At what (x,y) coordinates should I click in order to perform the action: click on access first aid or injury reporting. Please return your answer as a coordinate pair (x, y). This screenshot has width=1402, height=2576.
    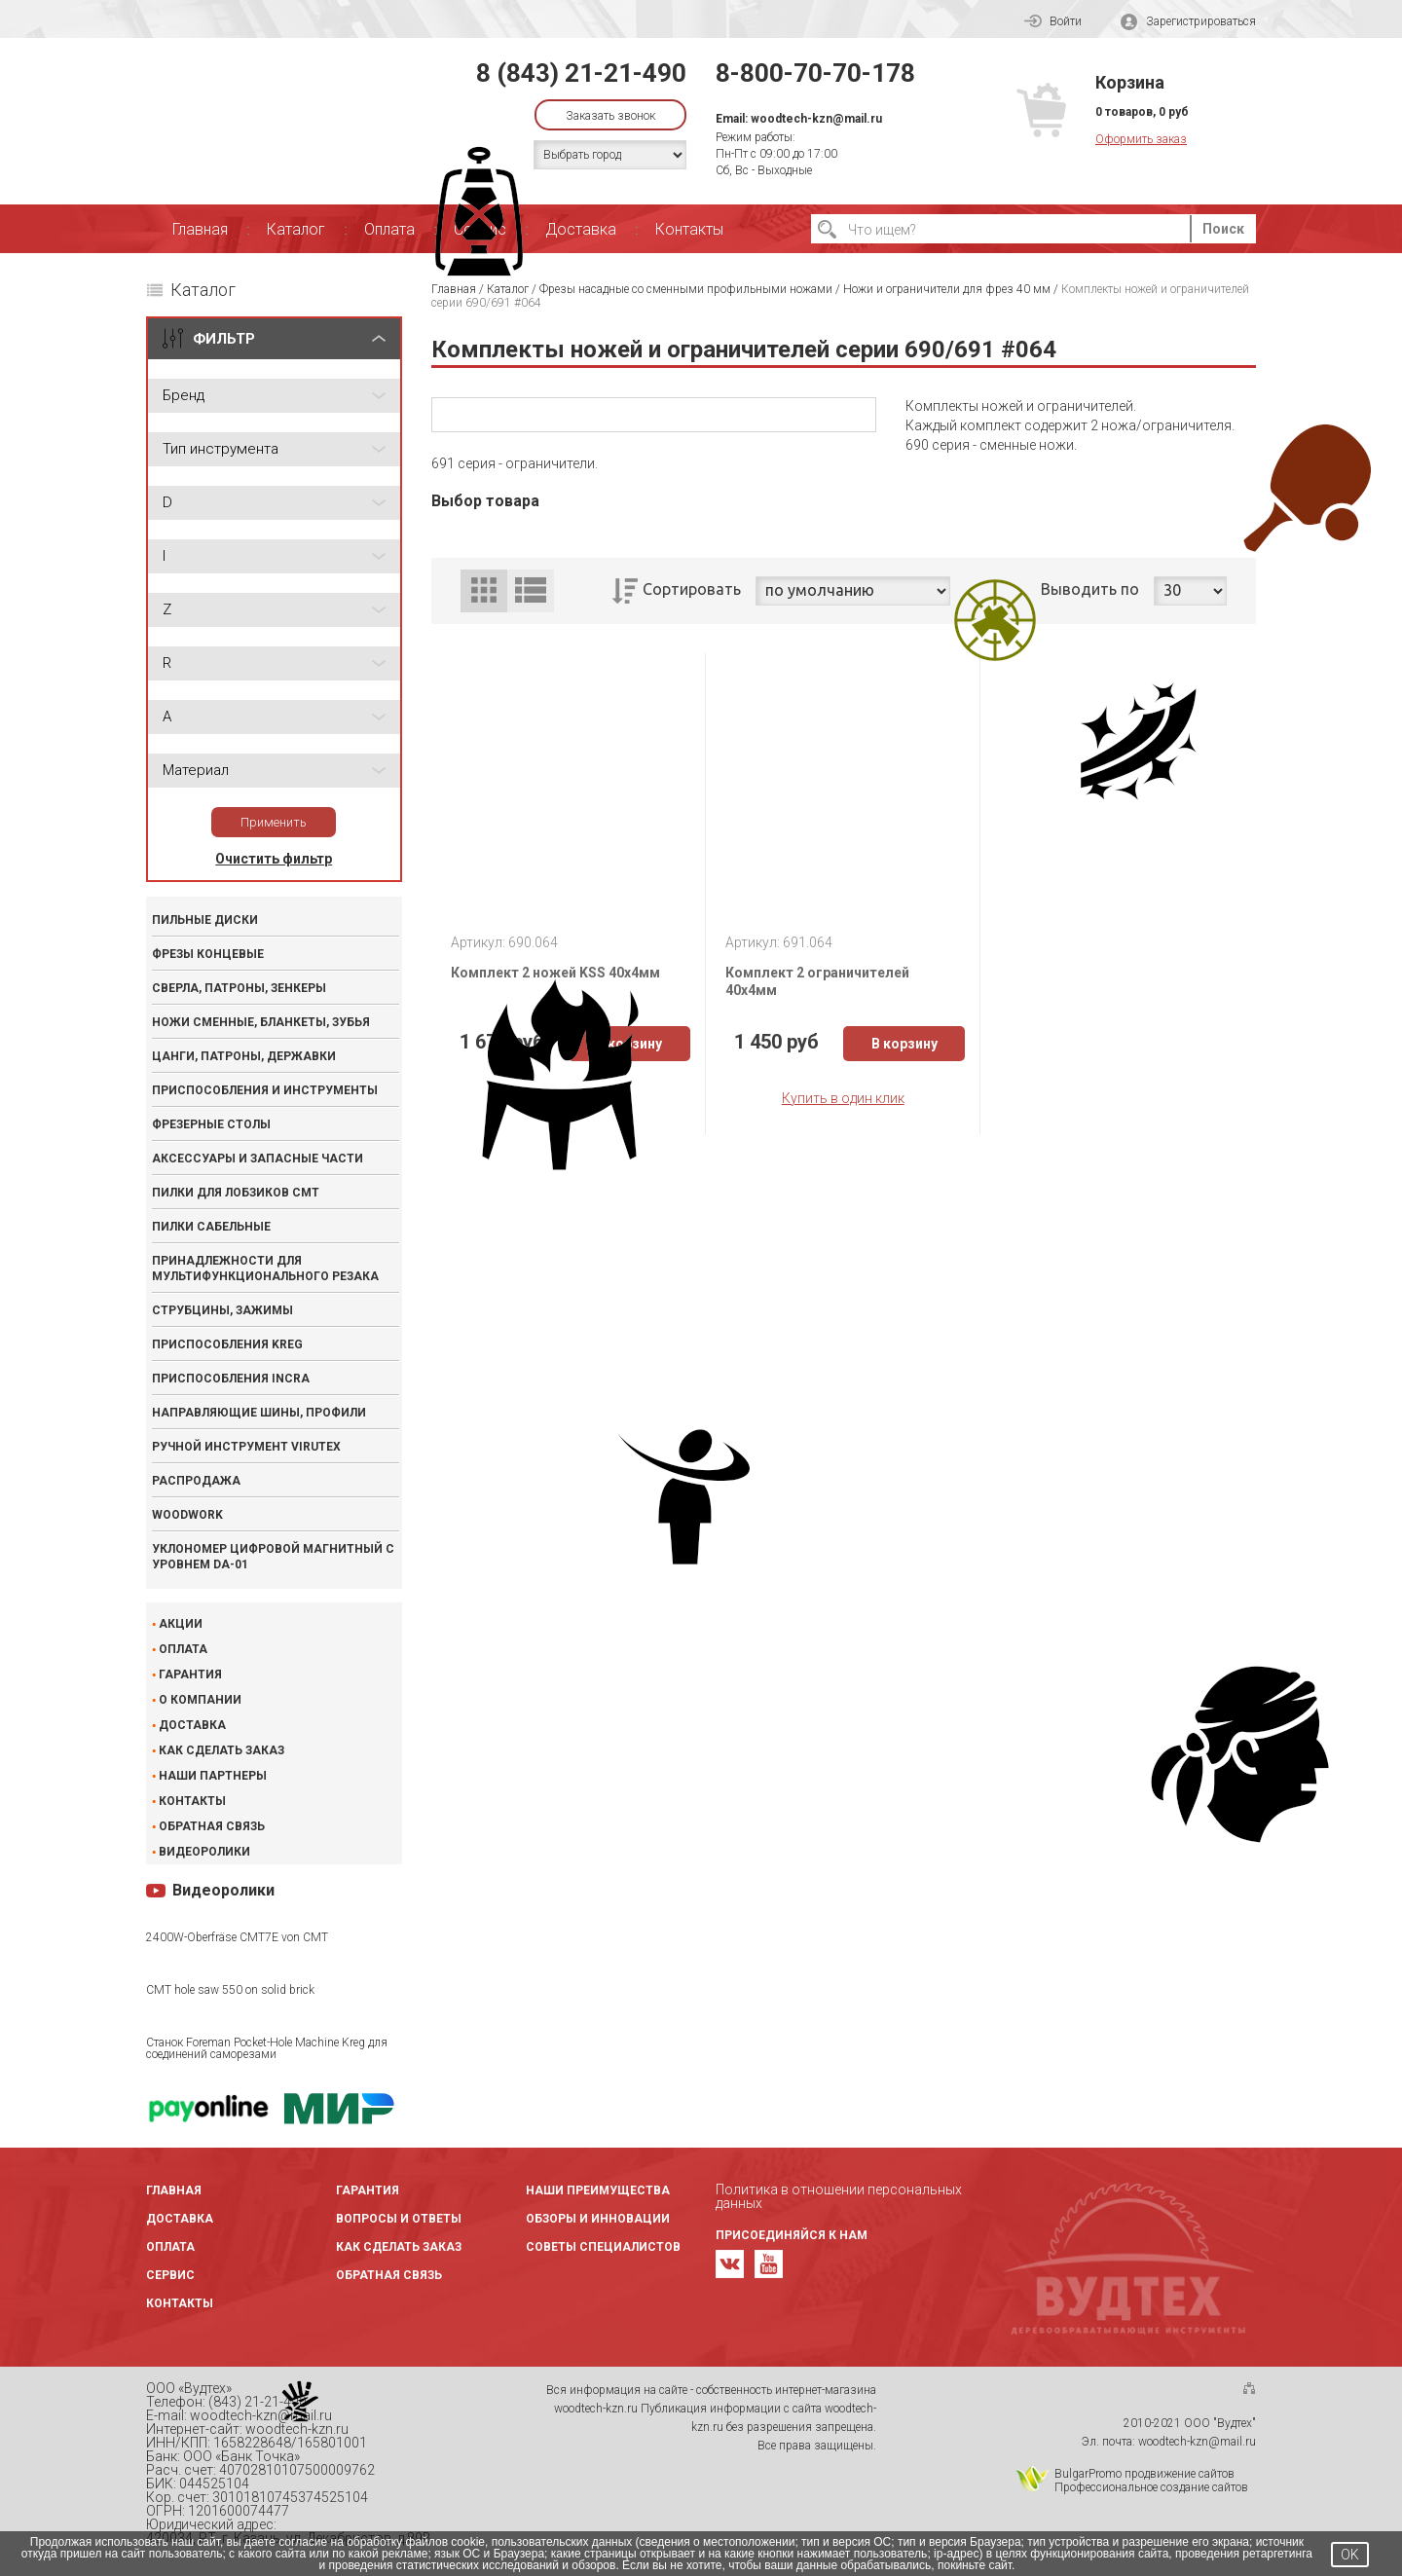
    Looking at the image, I should click on (300, 2401).